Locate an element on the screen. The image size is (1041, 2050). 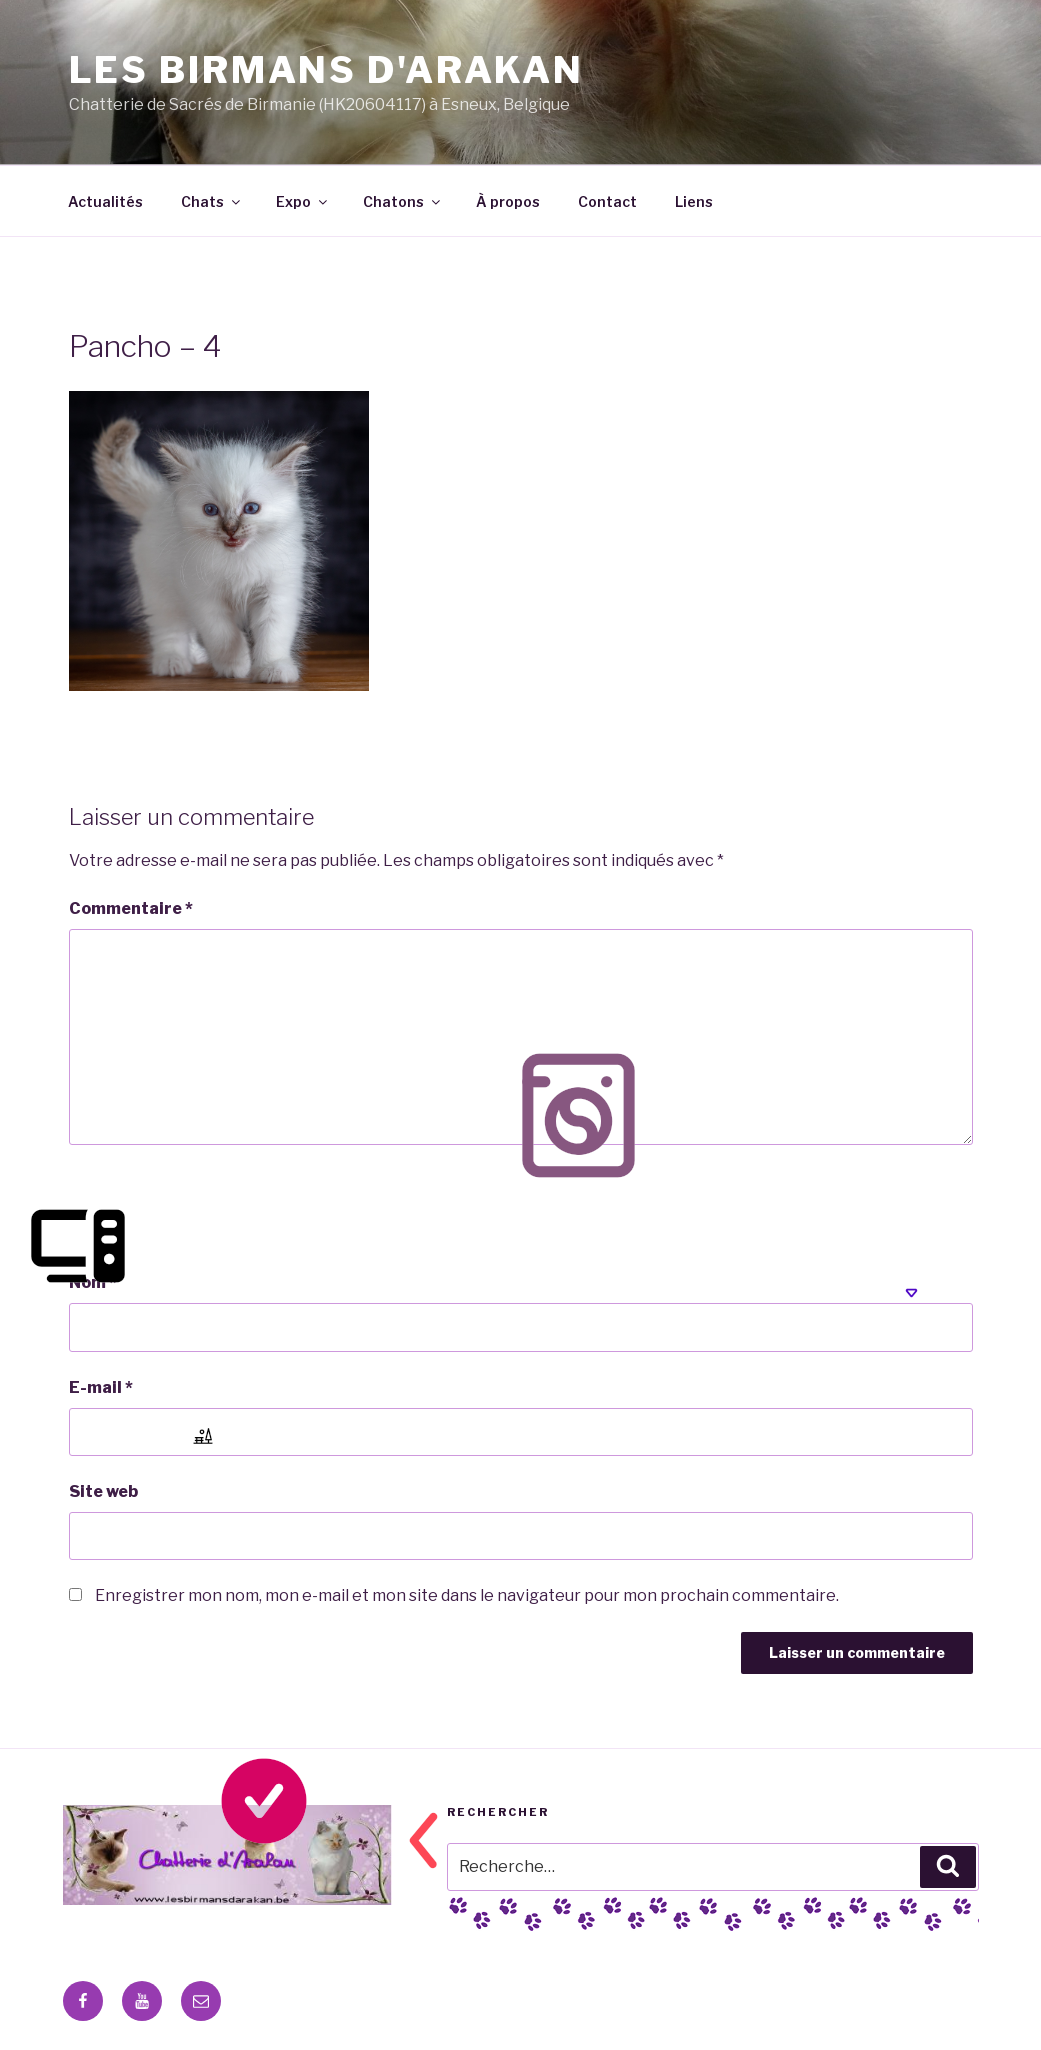
expand dropdown menu is located at coordinates (911, 1292).